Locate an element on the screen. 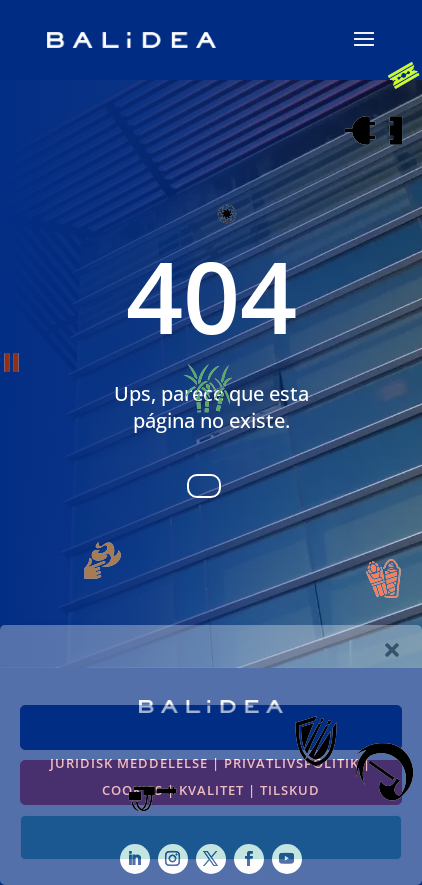  indicates disabled or inactive protection is located at coordinates (316, 741).